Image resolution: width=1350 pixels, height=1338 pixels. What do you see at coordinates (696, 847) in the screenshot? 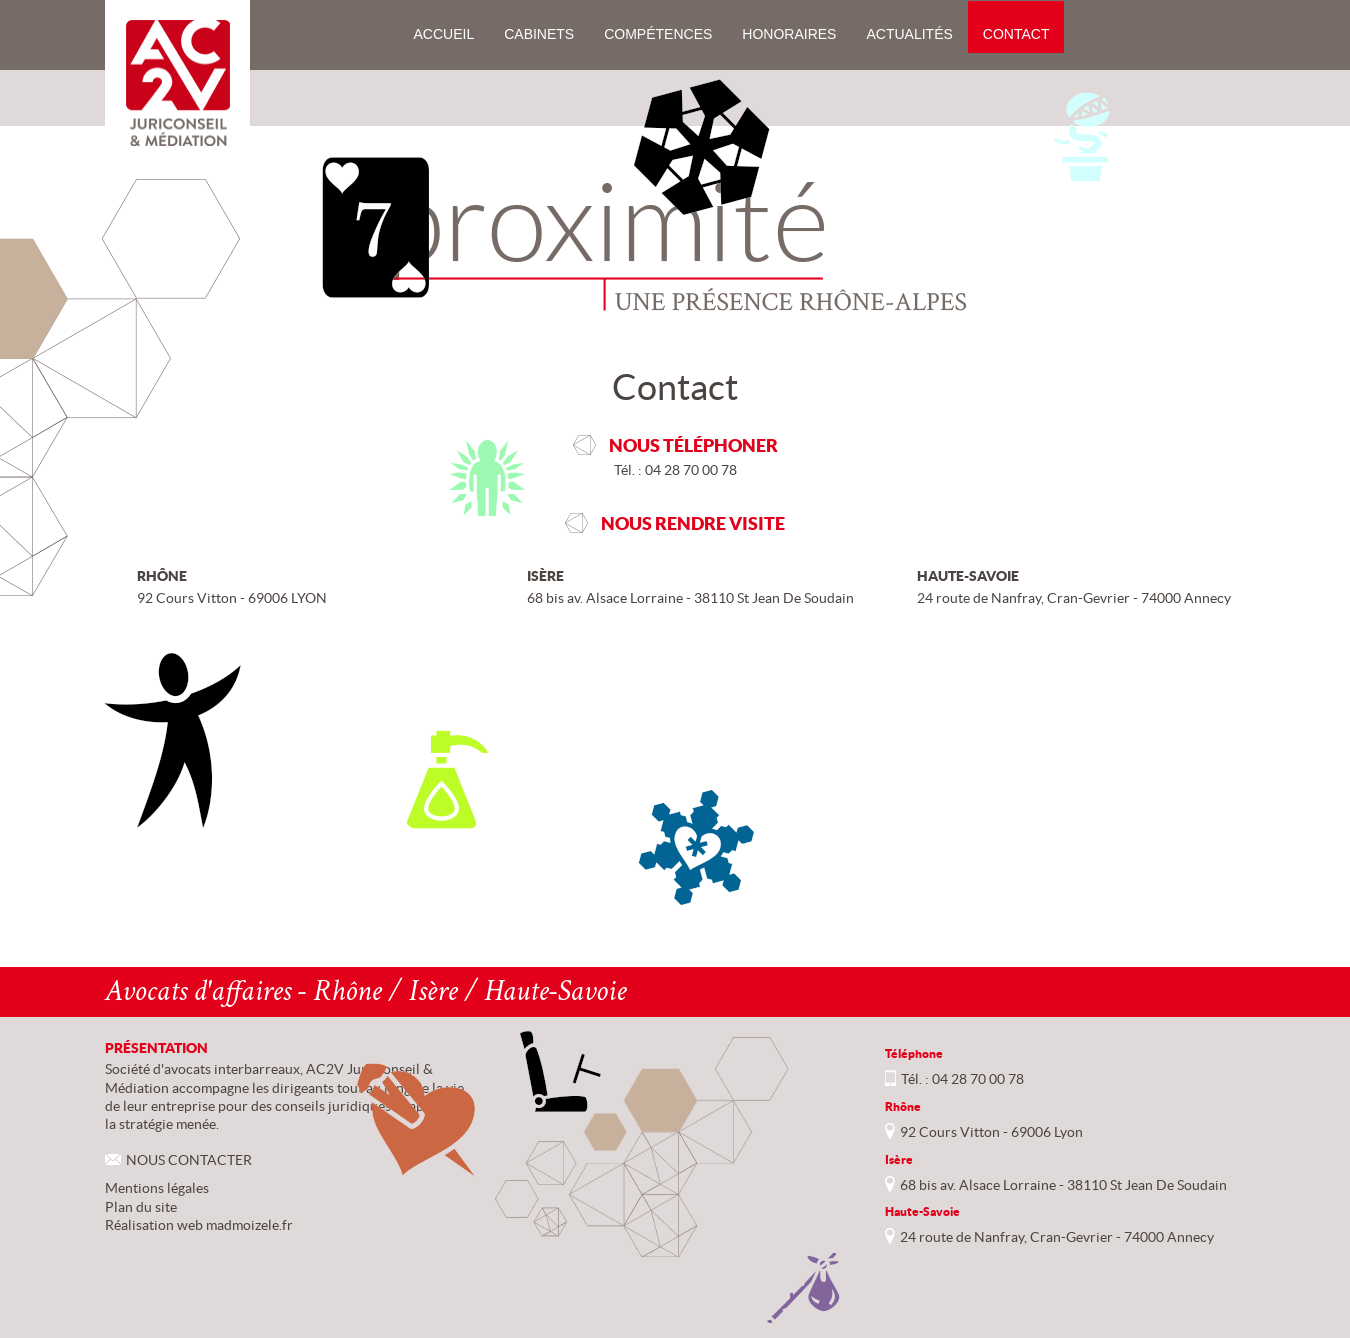
I see `indicates a frozen or cold status effect in gameplay` at bounding box center [696, 847].